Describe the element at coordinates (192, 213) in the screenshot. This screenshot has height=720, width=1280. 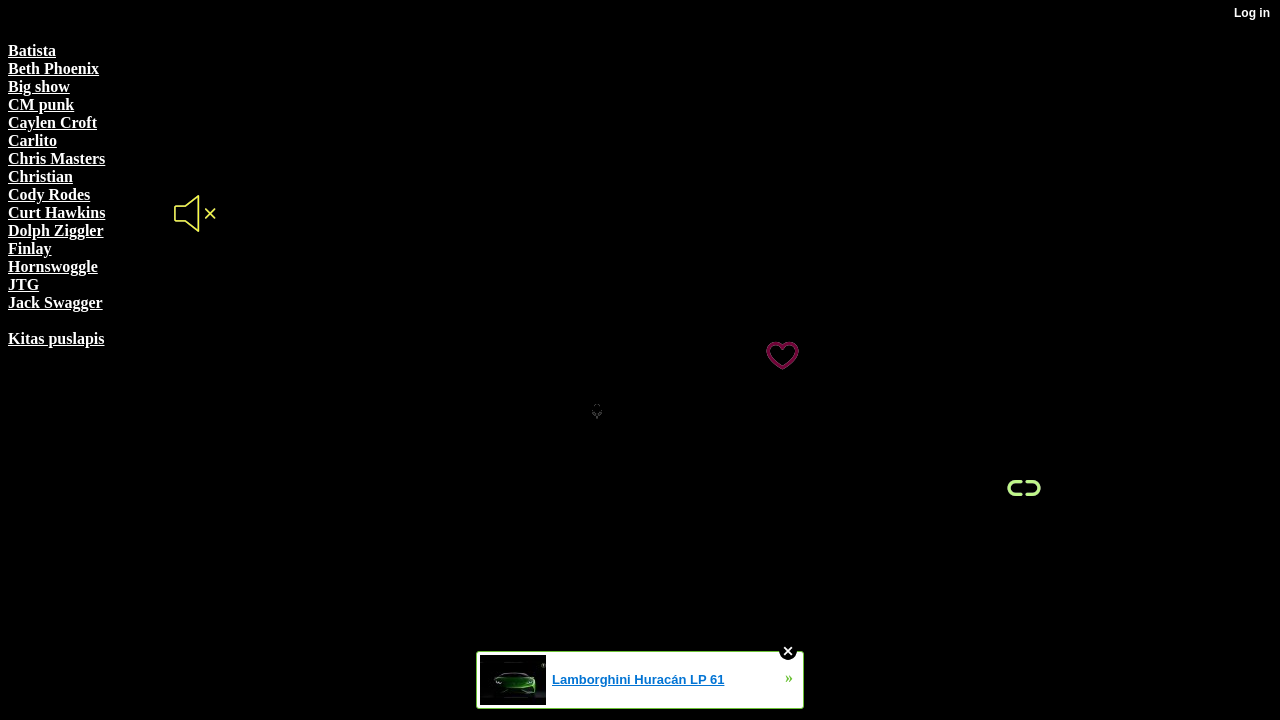
I see `mute audio or sound` at that location.